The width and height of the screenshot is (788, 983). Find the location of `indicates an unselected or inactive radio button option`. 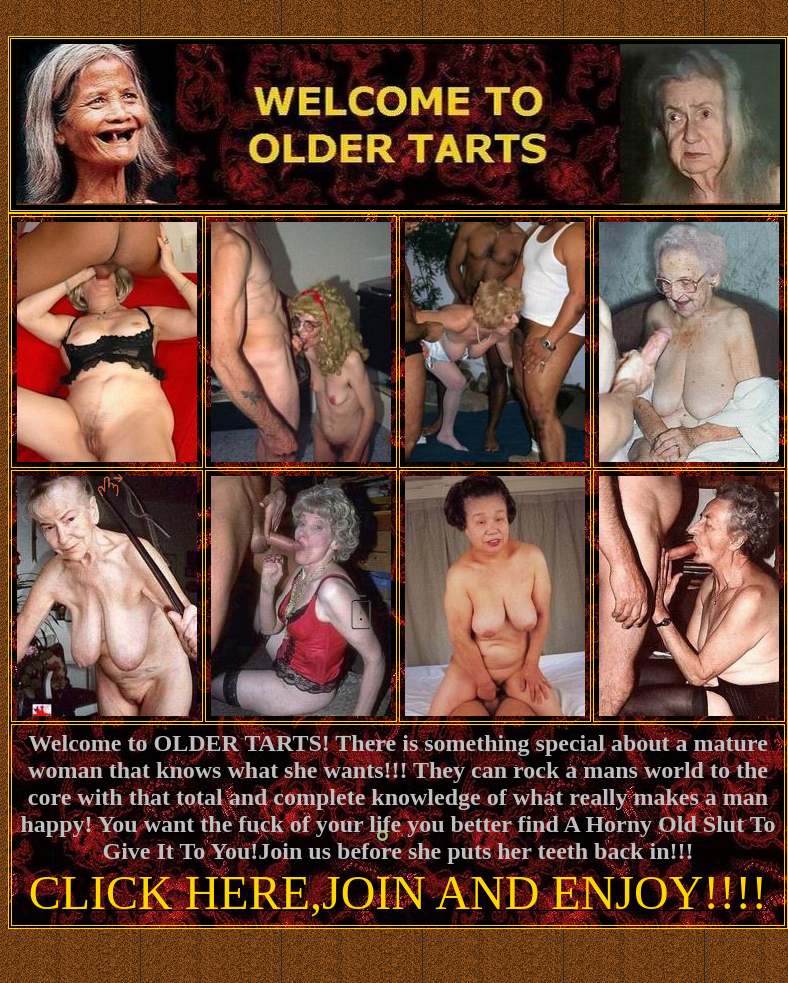

indicates an unselected or inactive radio button option is located at coordinates (382, 835).